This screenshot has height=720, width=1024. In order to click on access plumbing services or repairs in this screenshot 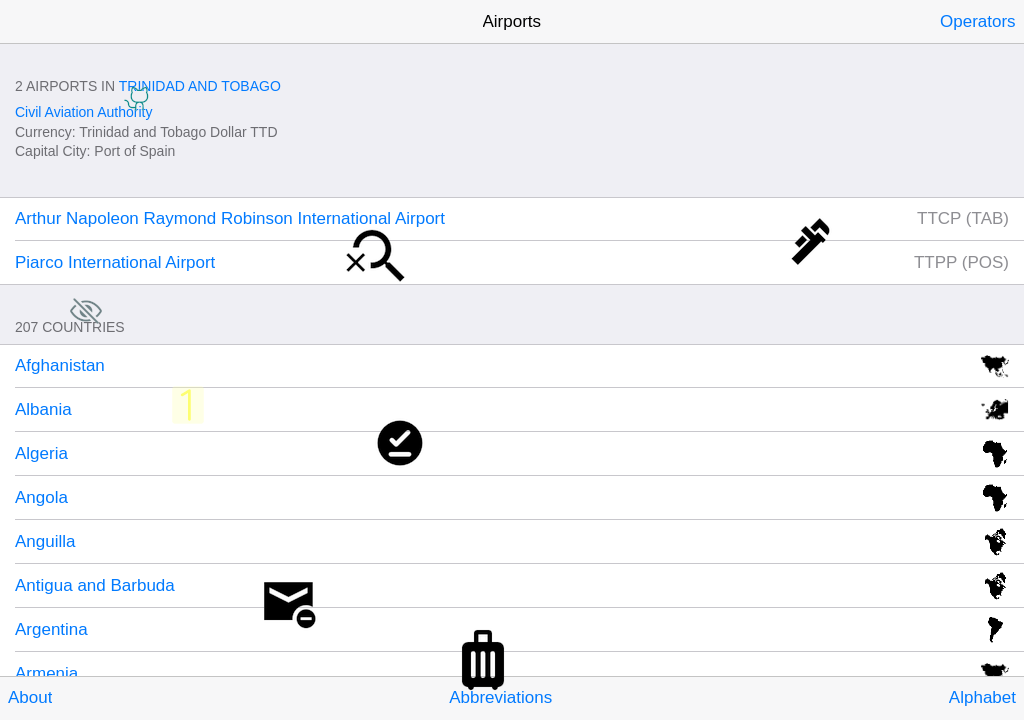, I will do `click(810, 241)`.